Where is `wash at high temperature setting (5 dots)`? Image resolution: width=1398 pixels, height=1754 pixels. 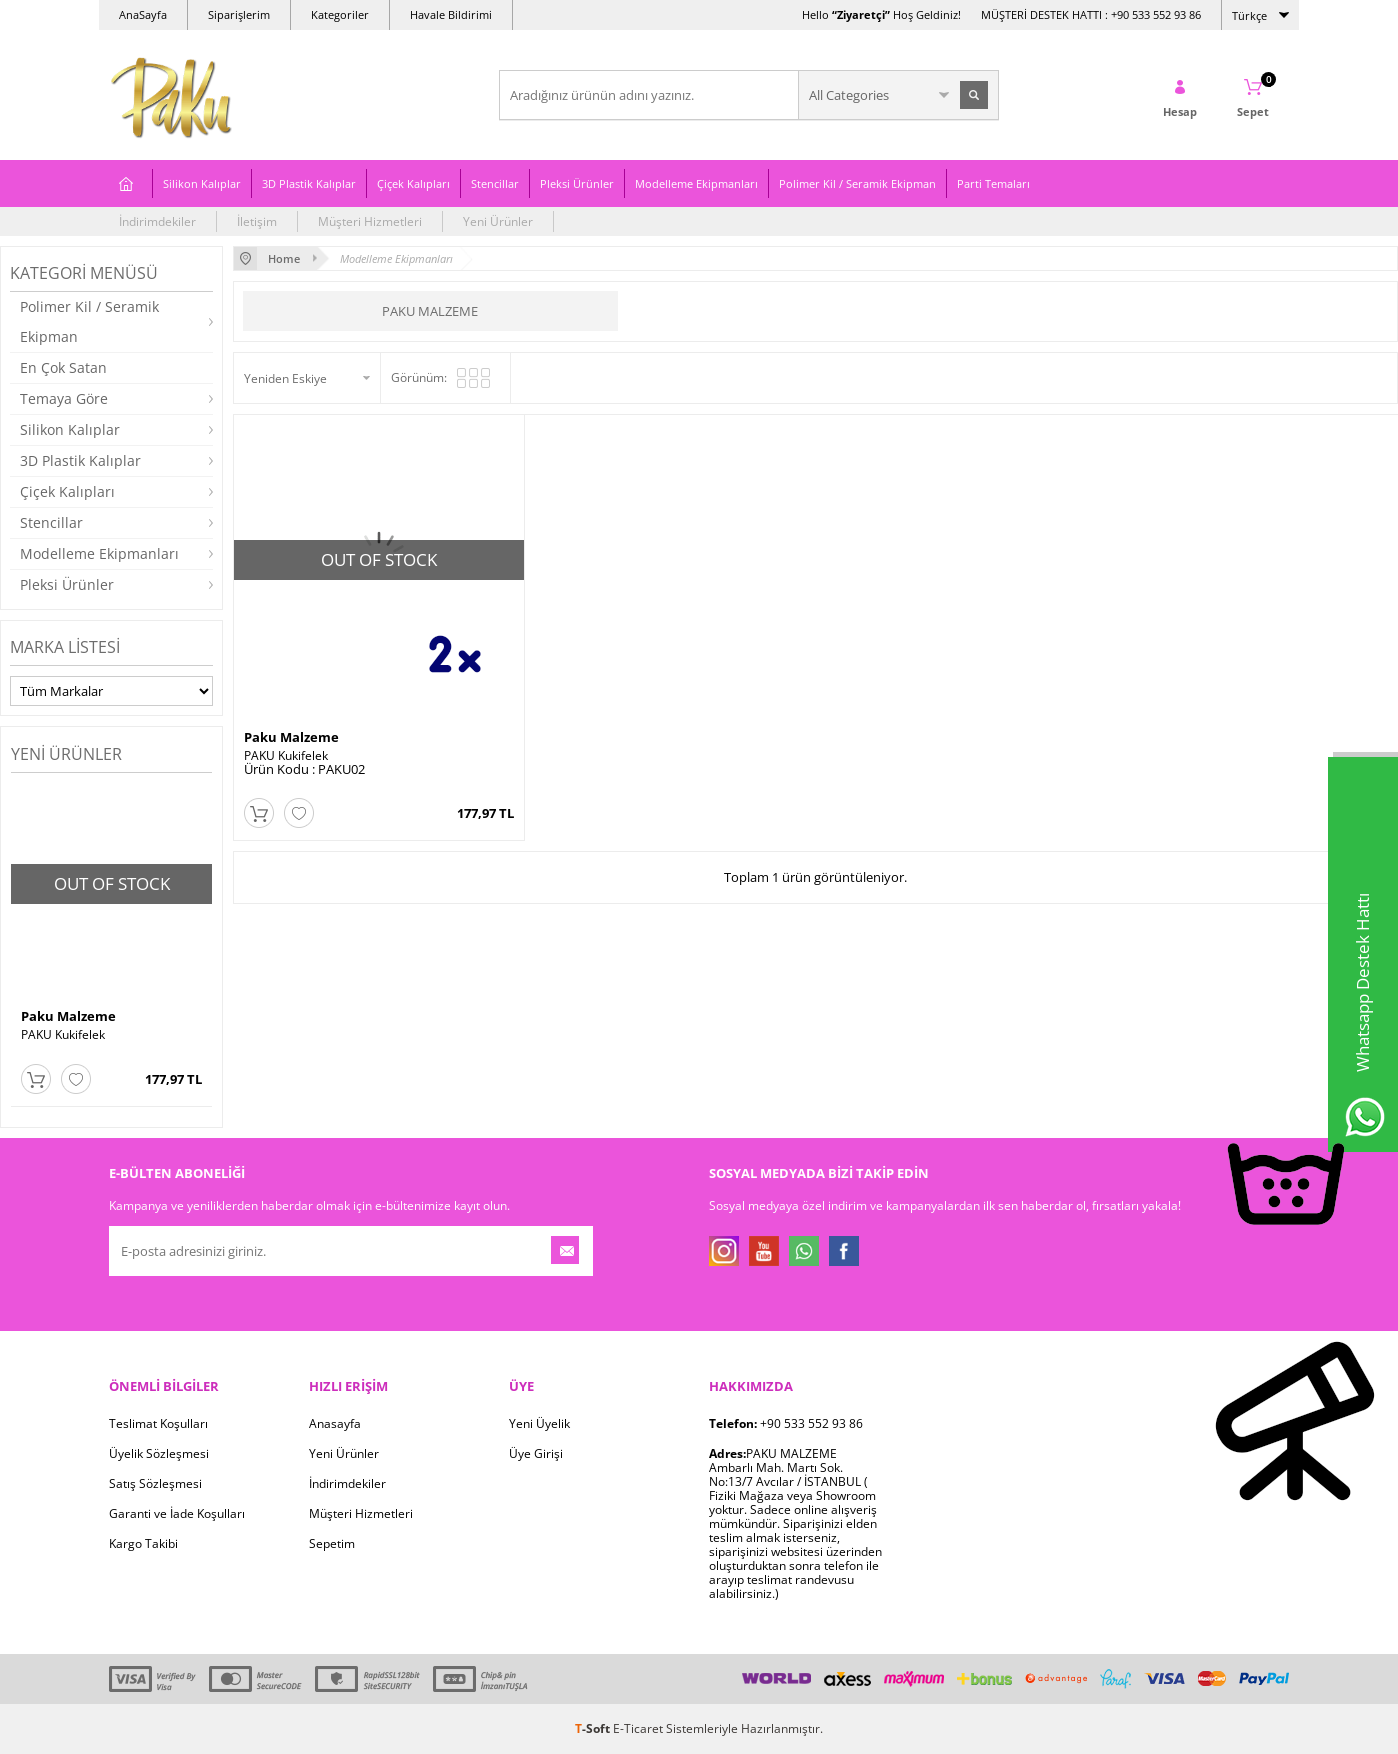 wash at high temperature setting (5 dots) is located at coordinates (1286, 1184).